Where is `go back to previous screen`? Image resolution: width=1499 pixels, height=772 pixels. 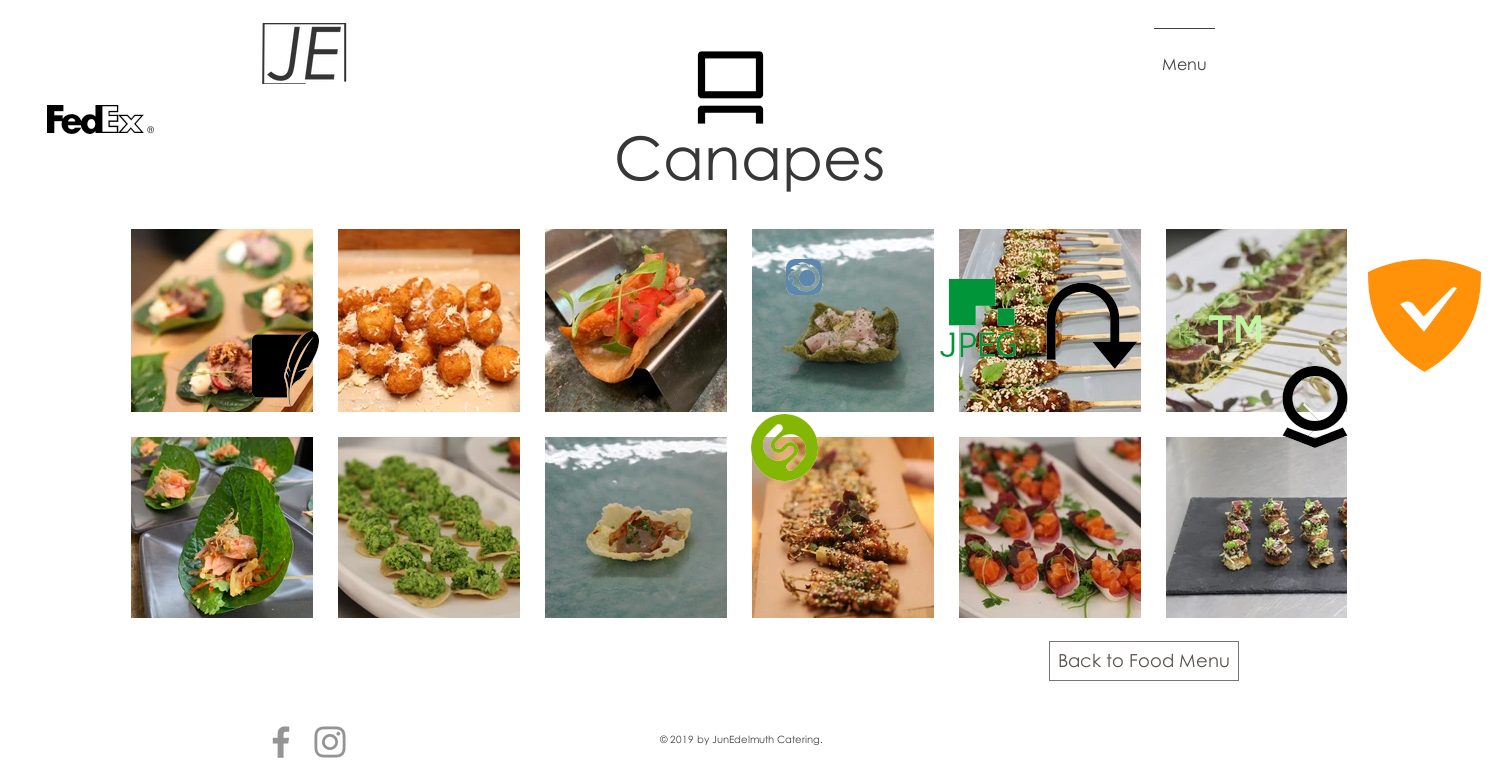 go back to previous screen is located at coordinates (1087, 323).